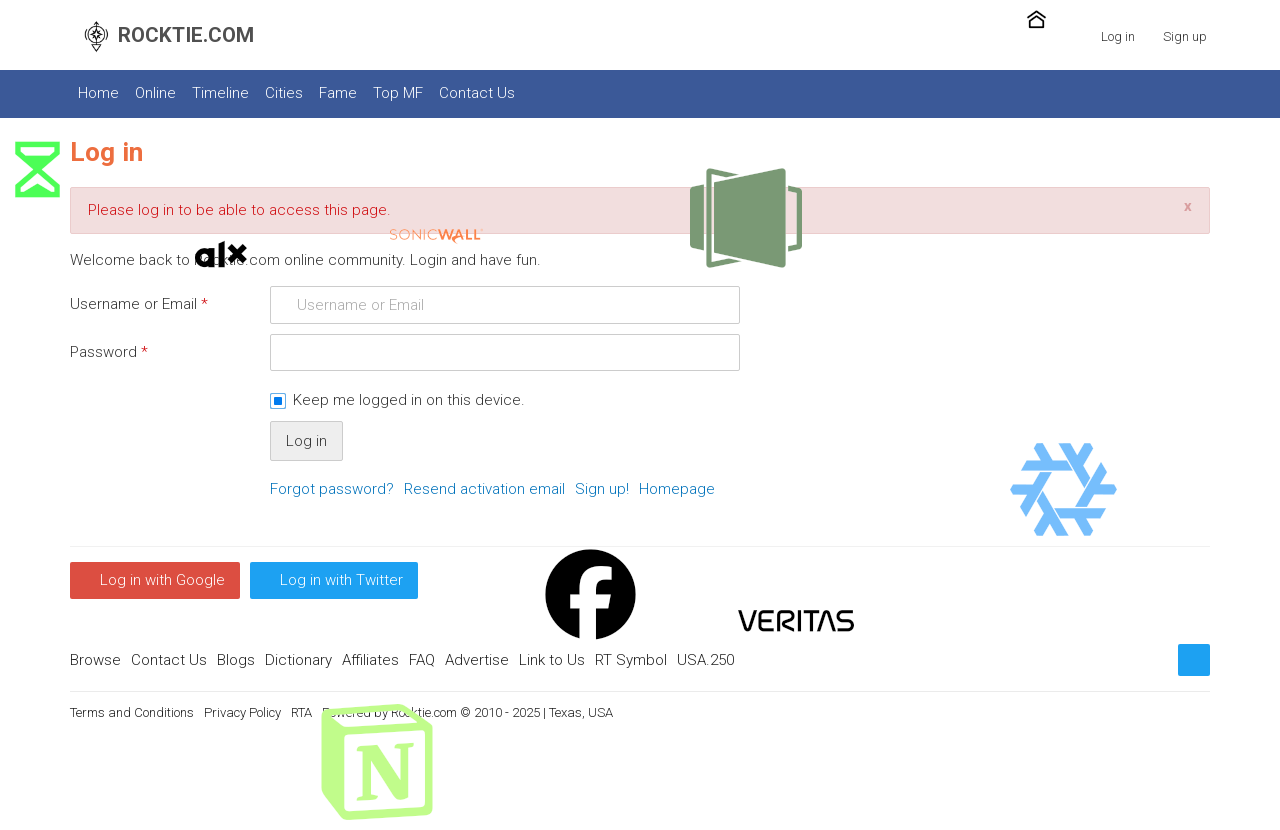  What do you see at coordinates (377, 762) in the screenshot?
I see `open Notion app` at bounding box center [377, 762].